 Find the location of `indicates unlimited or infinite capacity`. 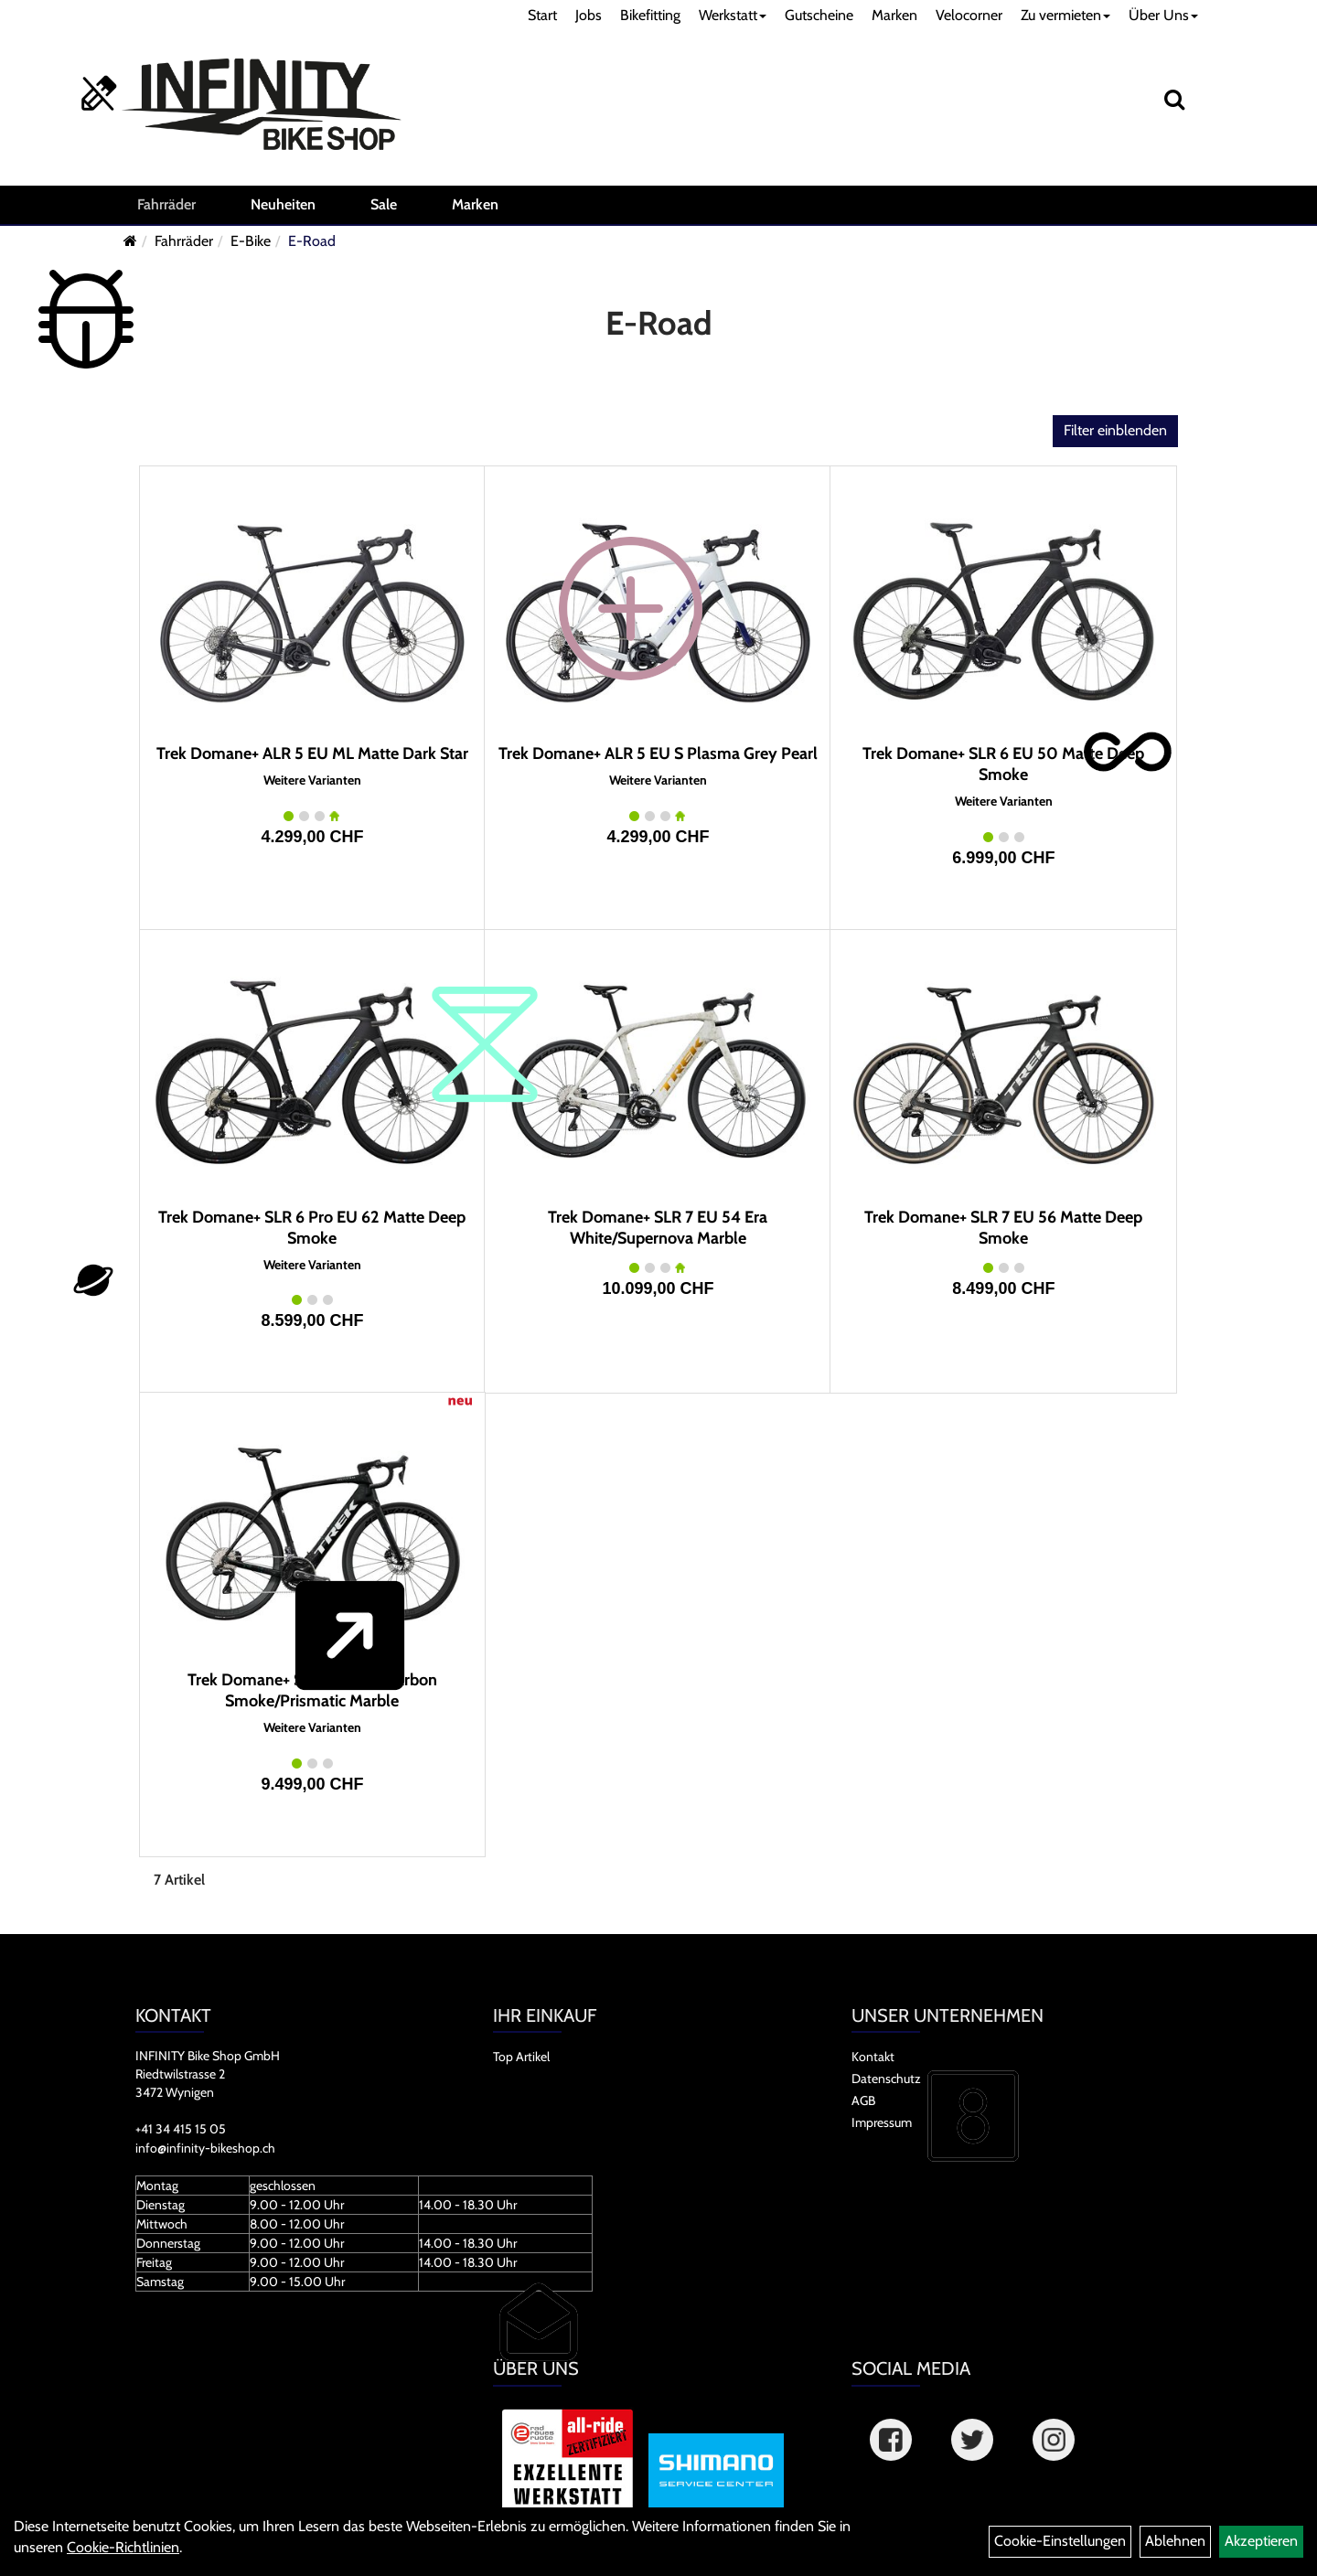

indicates unlimited or infinite capacity is located at coordinates (1128, 752).